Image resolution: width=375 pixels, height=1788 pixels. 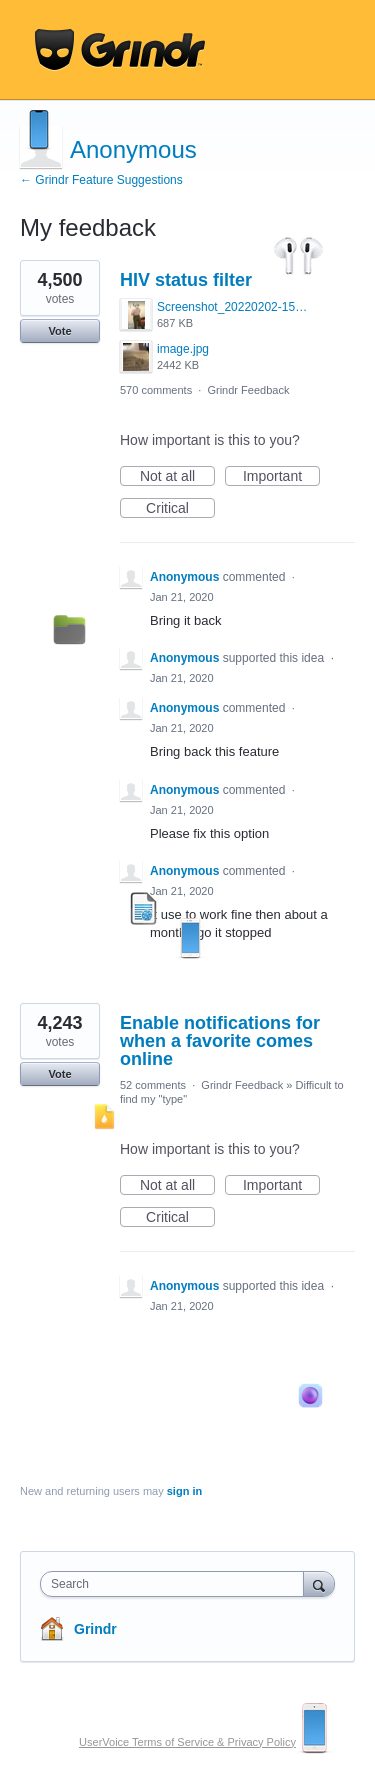 I want to click on iPhone 13 Pro device icon, so click(x=39, y=130).